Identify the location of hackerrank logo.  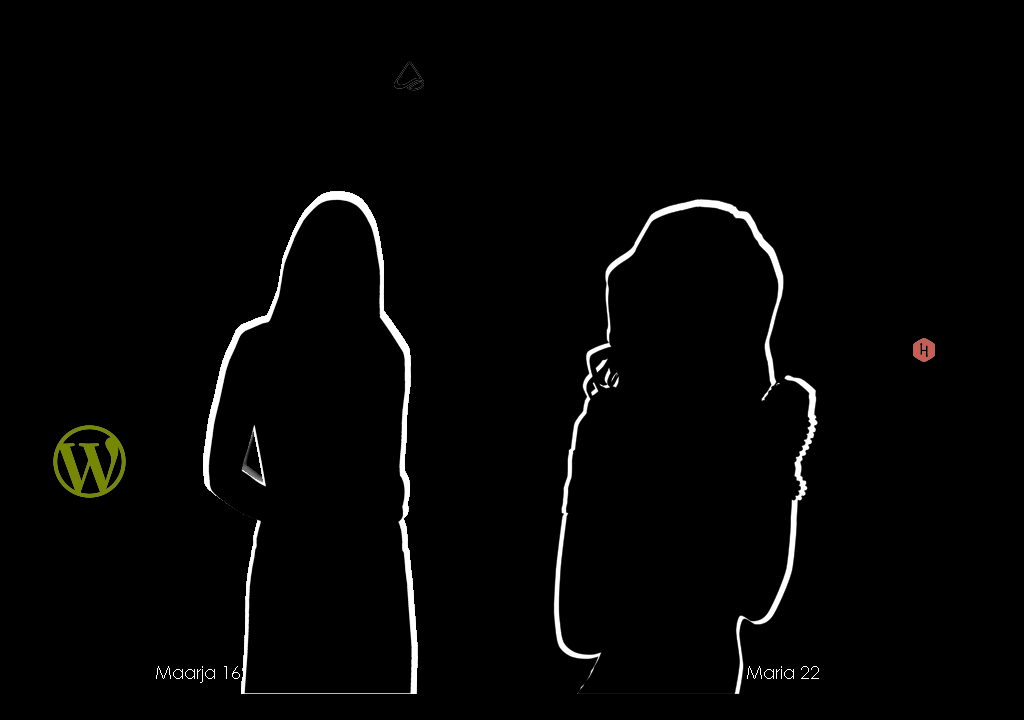
(924, 350).